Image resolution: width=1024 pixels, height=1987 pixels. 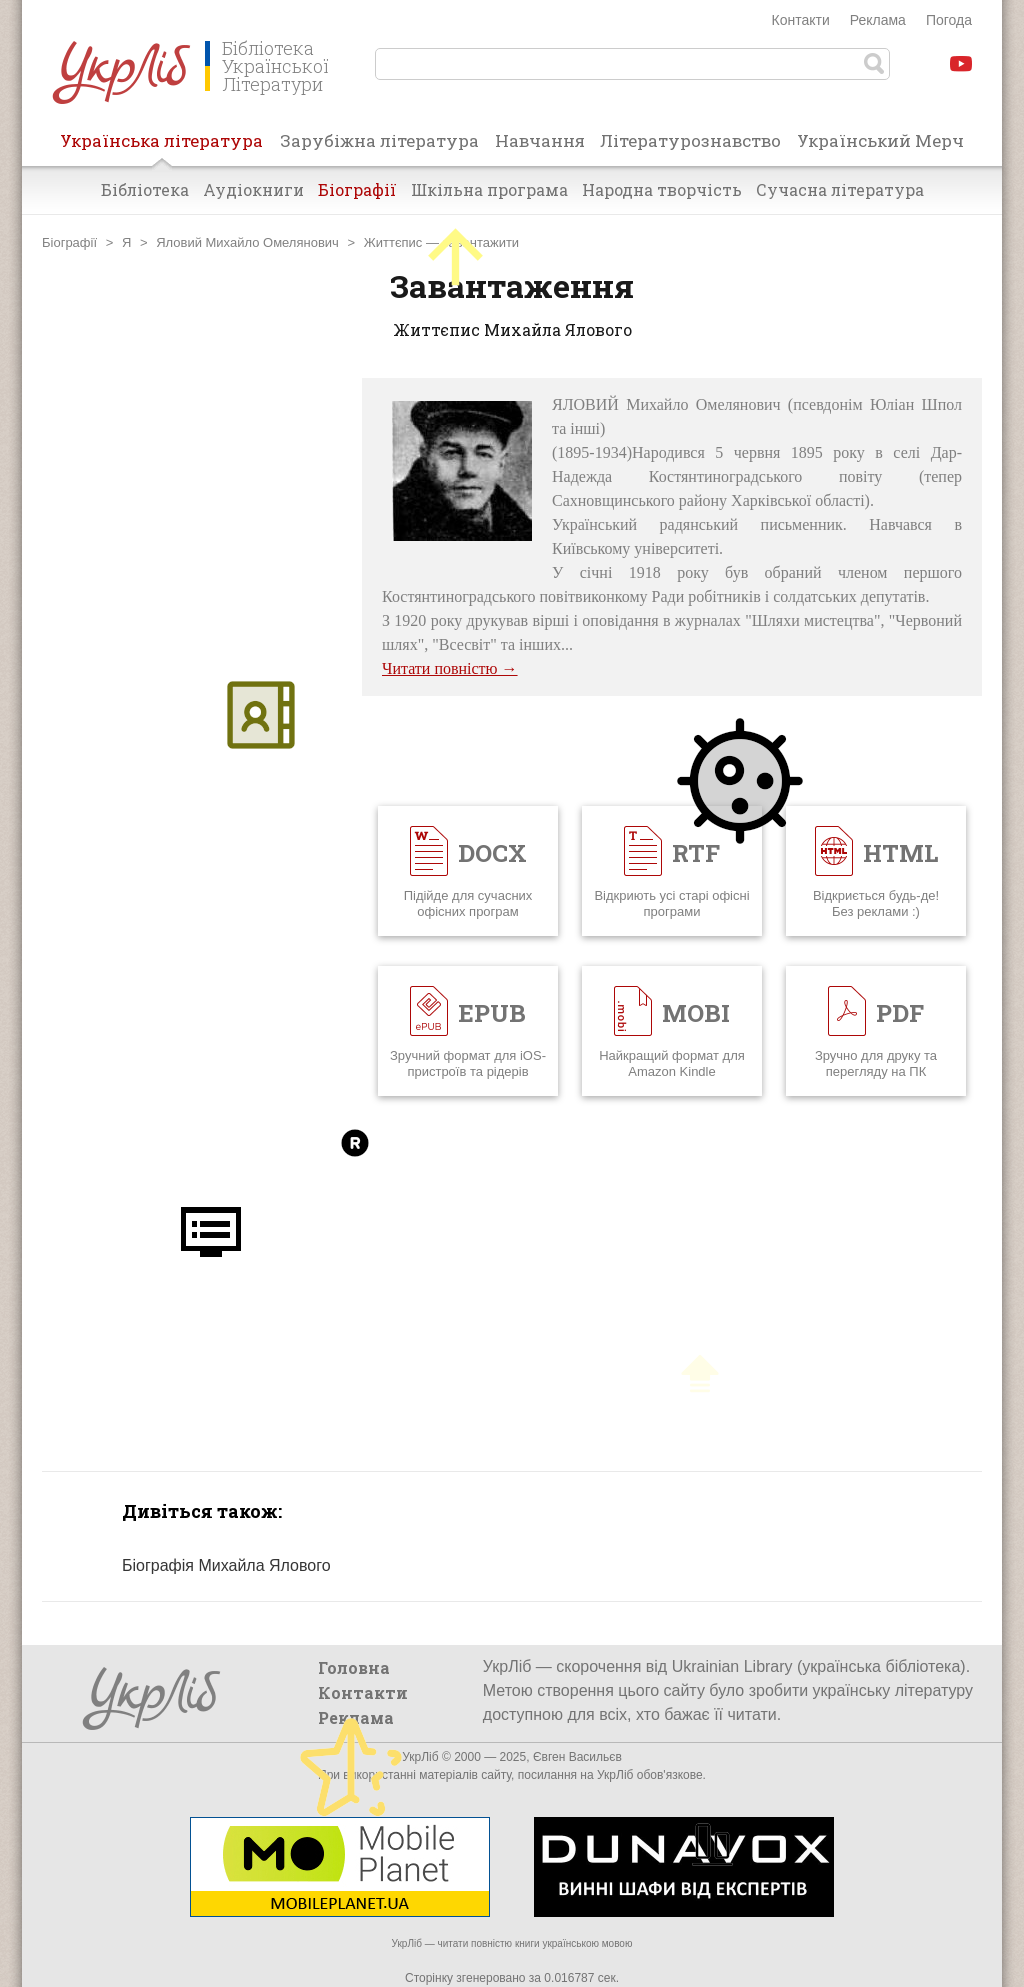 I want to click on indicates a virus or malware threat detected, so click(x=740, y=781).